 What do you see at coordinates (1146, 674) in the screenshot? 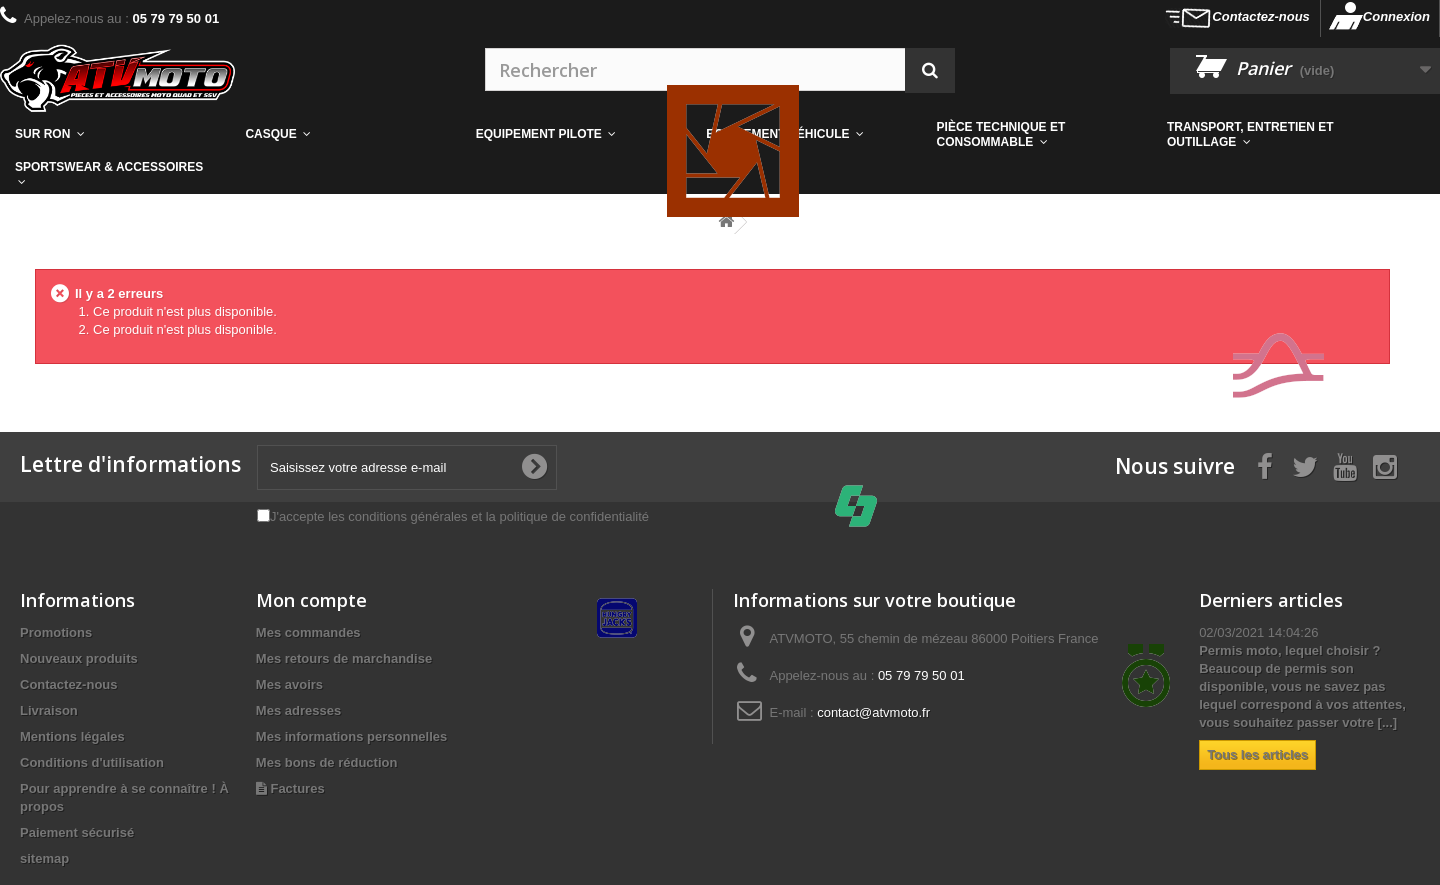
I see `view achievements or awards` at bounding box center [1146, 674].